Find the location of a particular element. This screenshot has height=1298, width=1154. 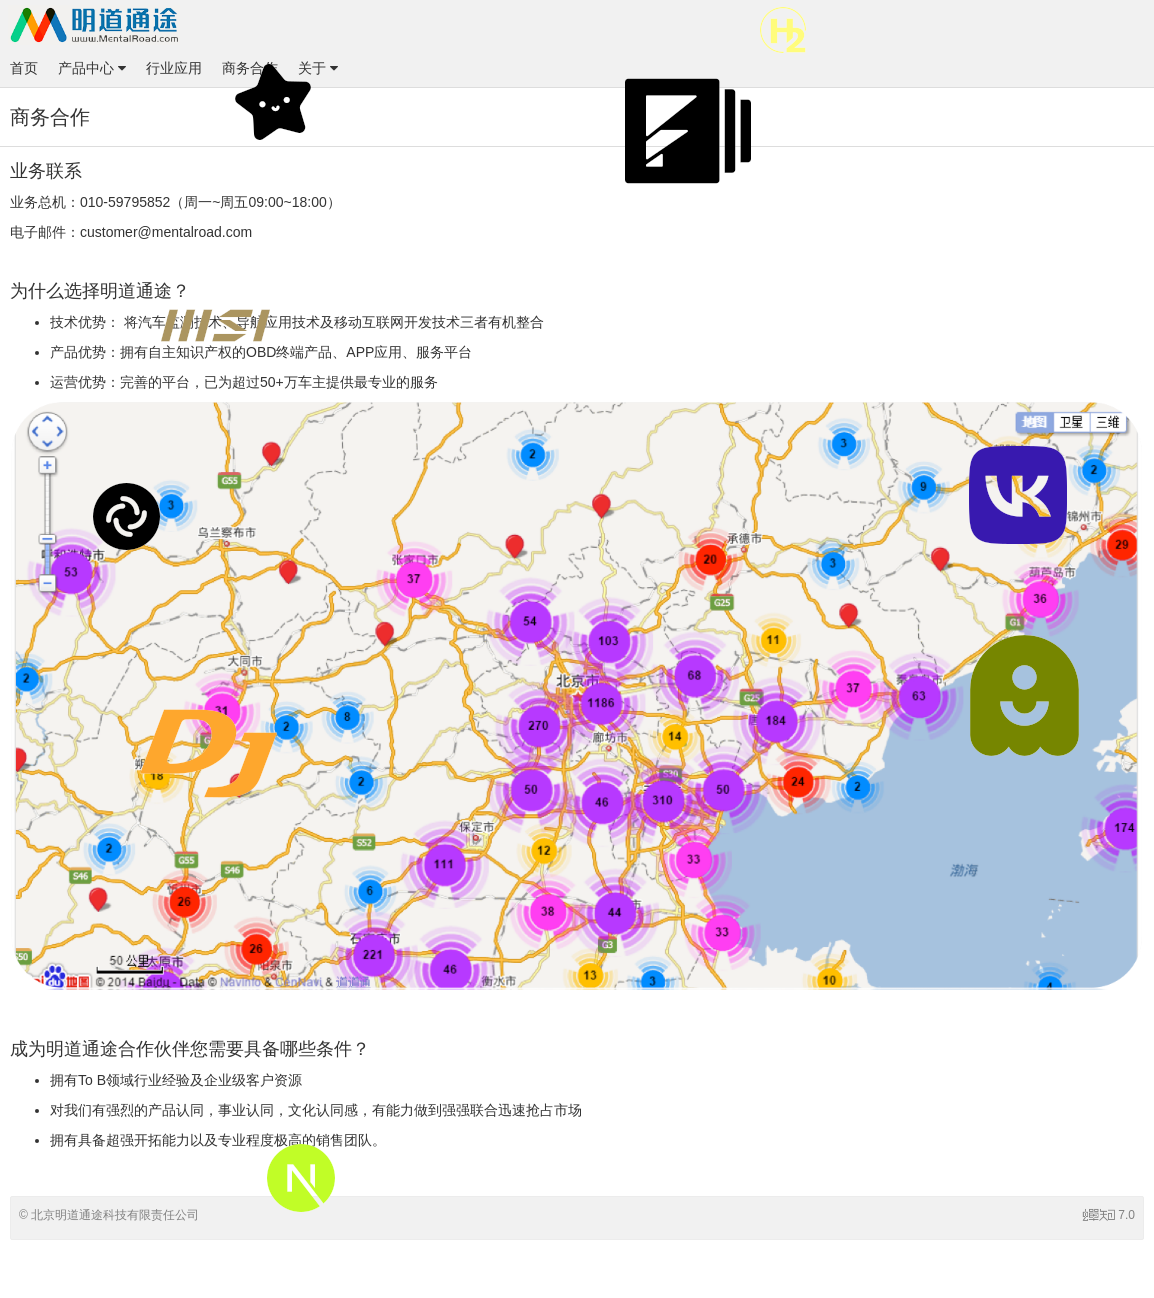

open the VK social network app is located at coordinates (1018, 495).